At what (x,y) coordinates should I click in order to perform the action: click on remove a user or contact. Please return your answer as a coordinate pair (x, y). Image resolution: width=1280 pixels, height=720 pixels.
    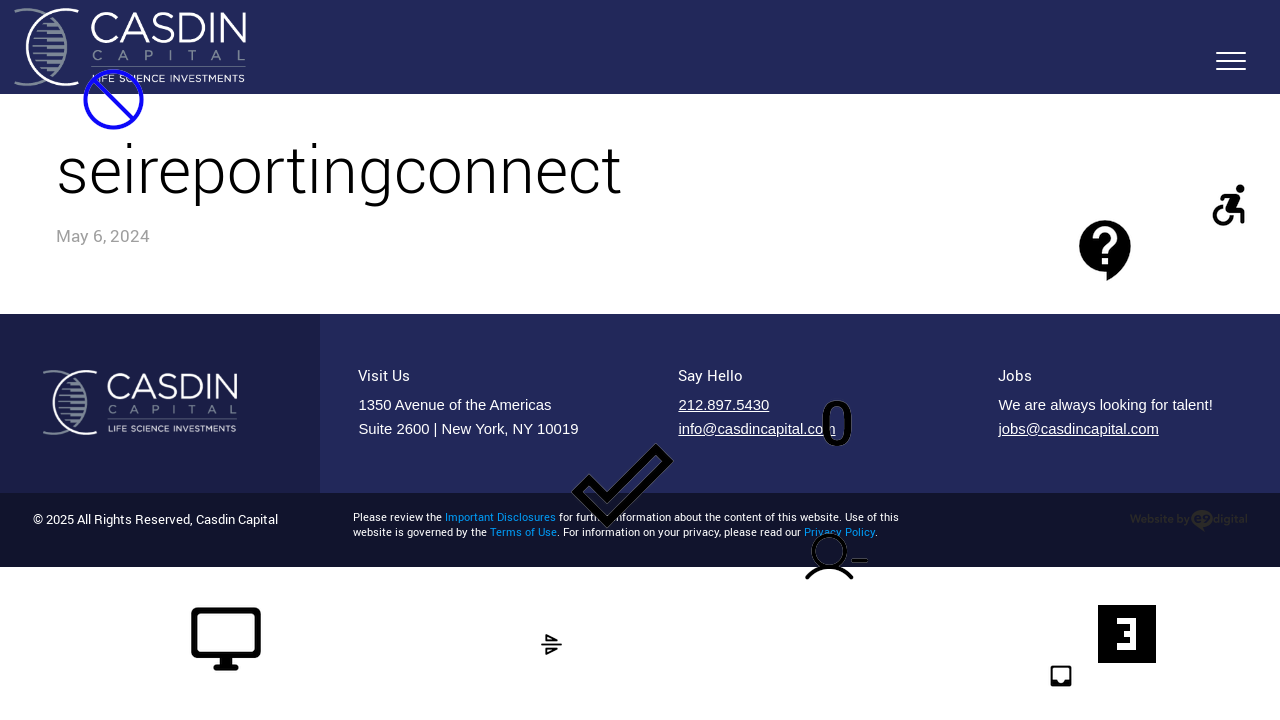
    Looking at the image, I should click on (834, 558).